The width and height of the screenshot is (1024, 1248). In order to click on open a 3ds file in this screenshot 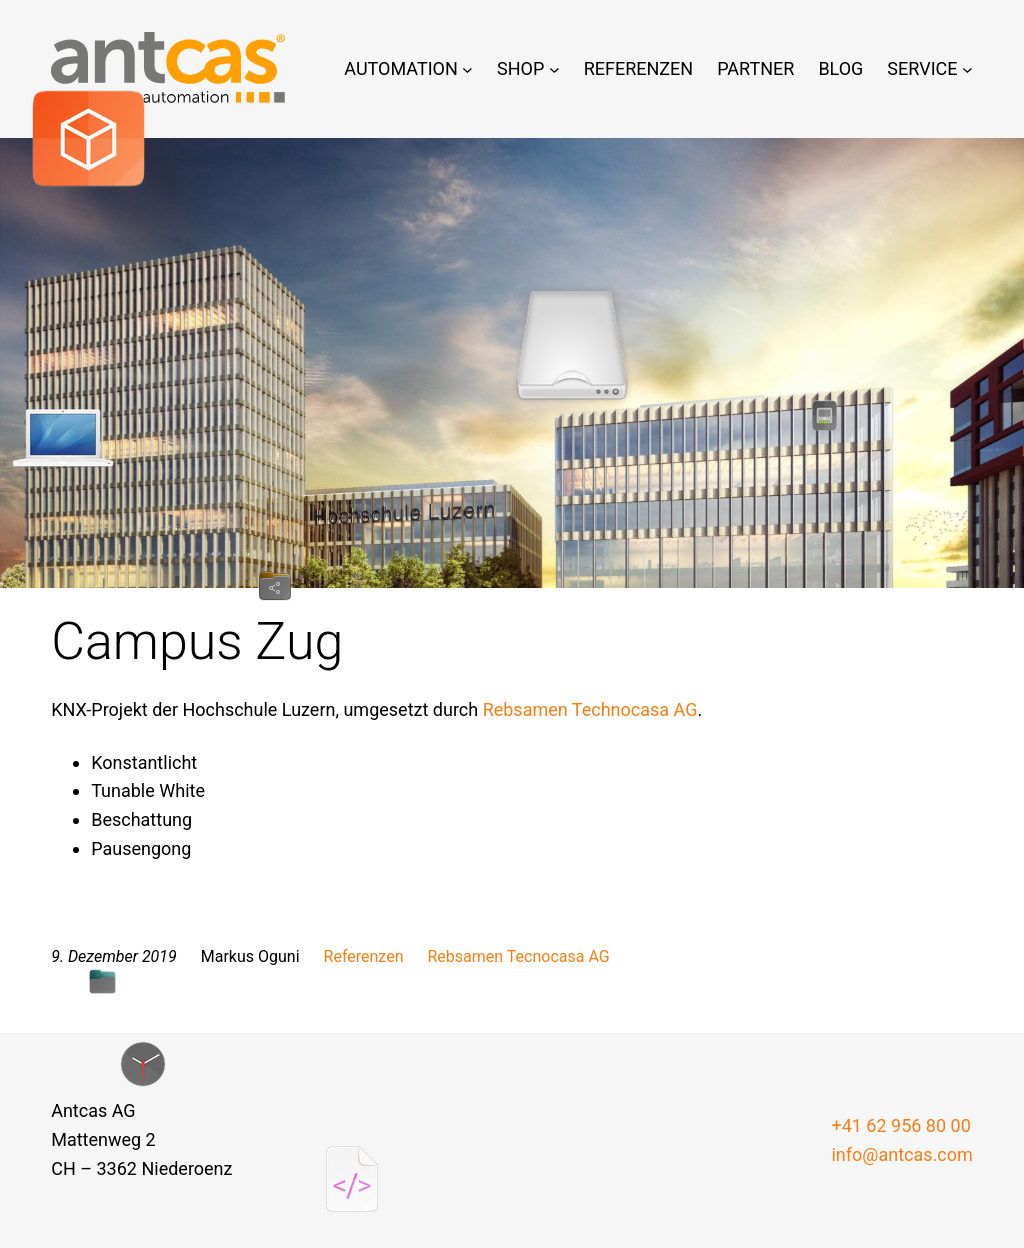, I will do `click(88, 134)`.